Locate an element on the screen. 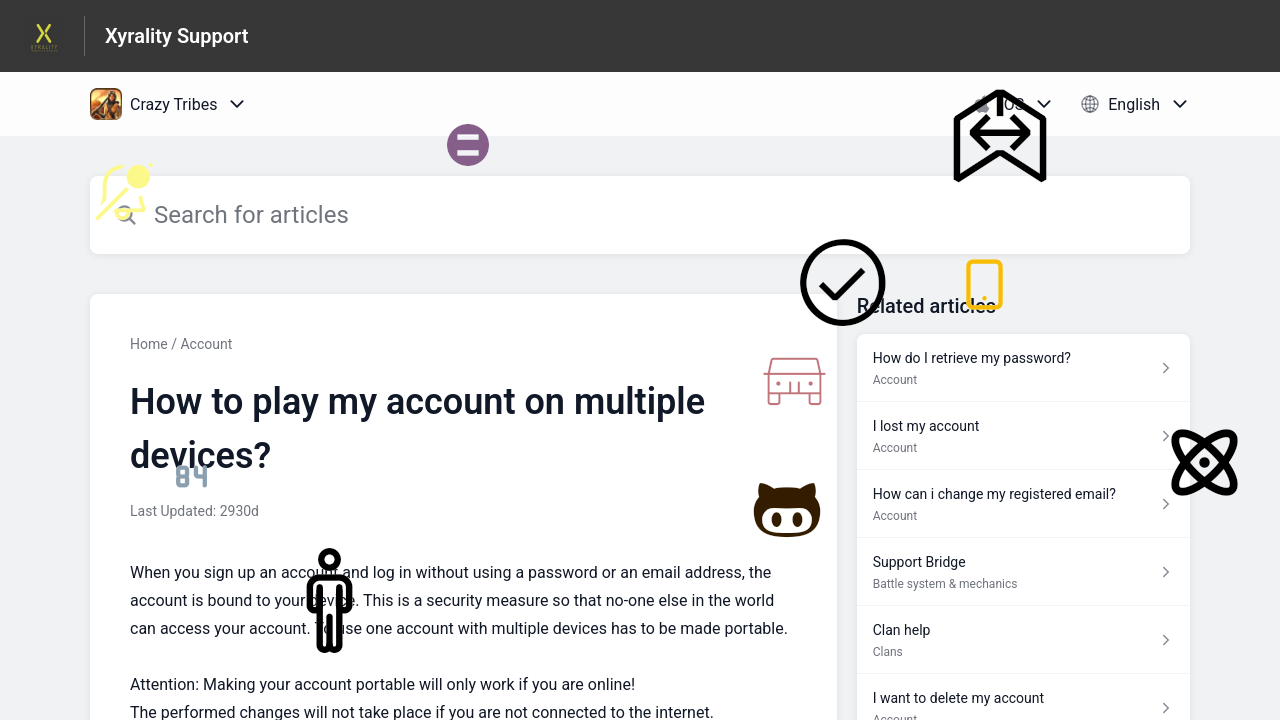  access mobile device settings is located at coordinates (984, 284).